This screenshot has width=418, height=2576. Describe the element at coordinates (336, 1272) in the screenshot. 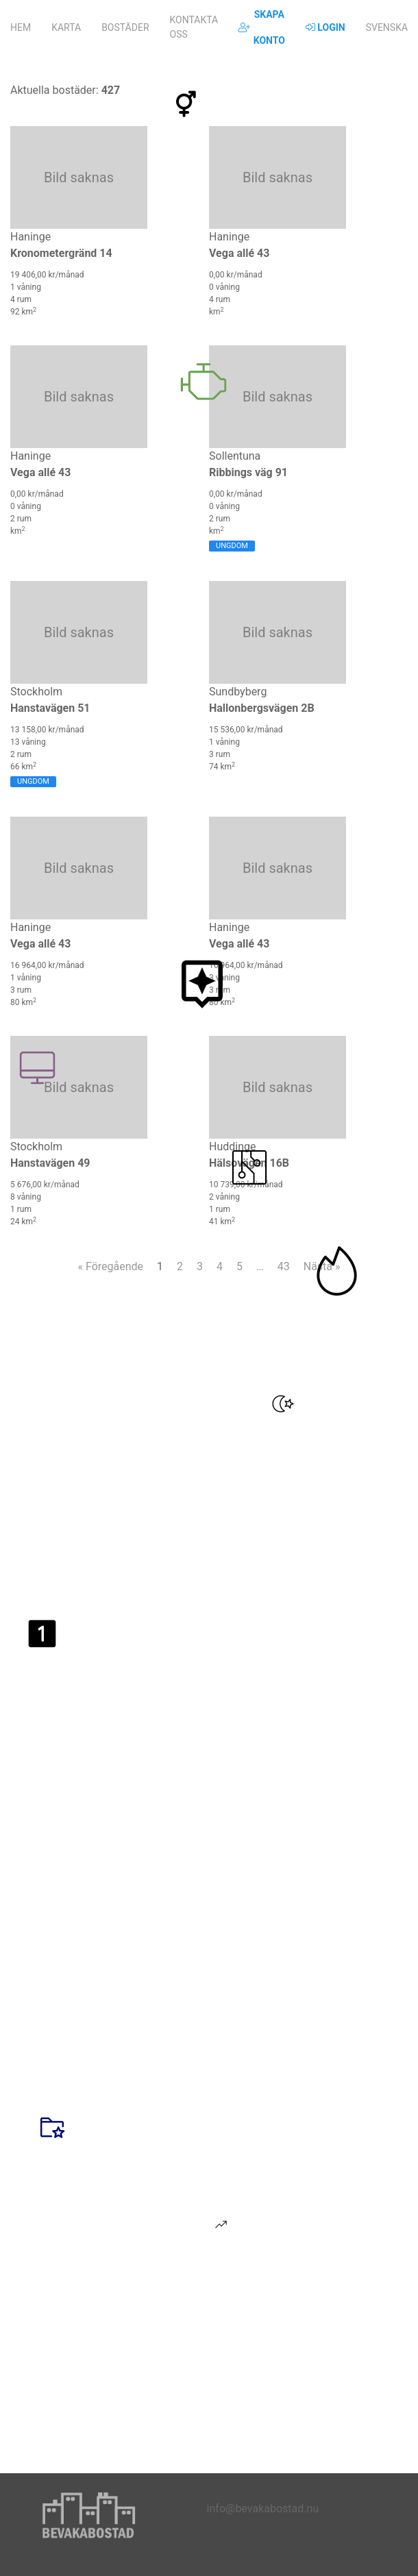

I see `indicates trending or popular content` at that location.